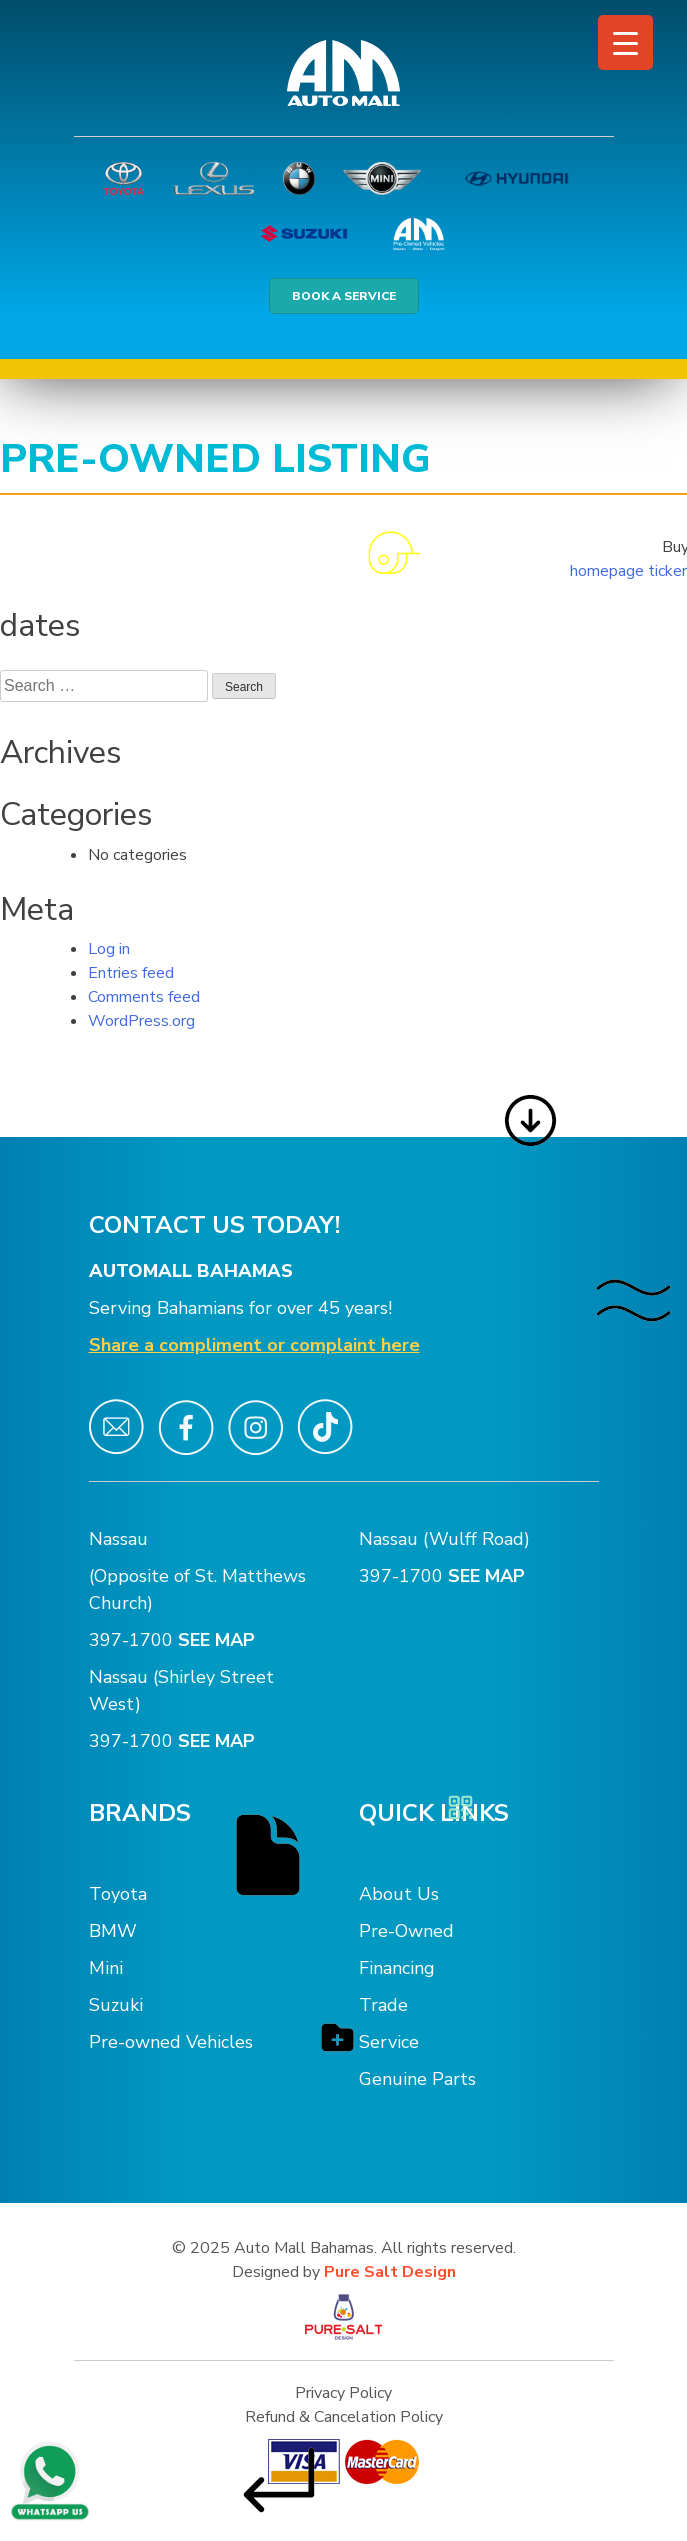 This screenshot has width=687, height=2541. Describe the element at coordinates (392, 553) in the screenshot. I see `view baseball or sports content` at that location.